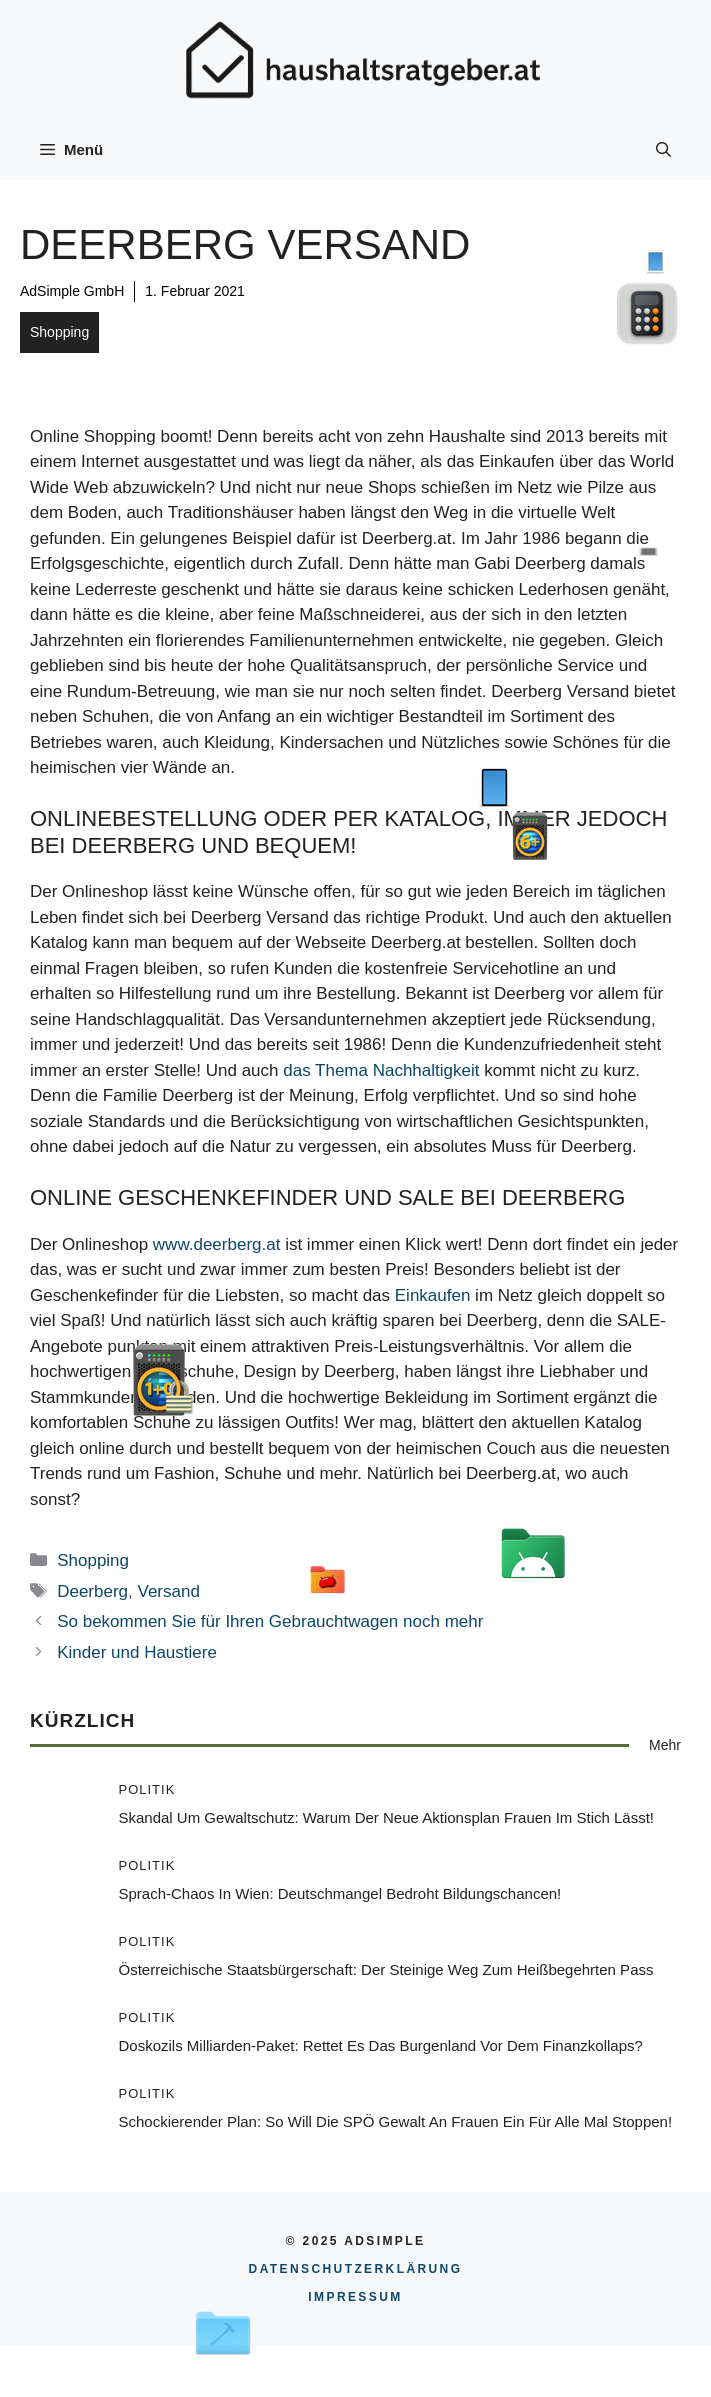 The width and height of the screenshot is (711, 2397). I want to click on open android jelly bean system folder, so click(327, 1580).